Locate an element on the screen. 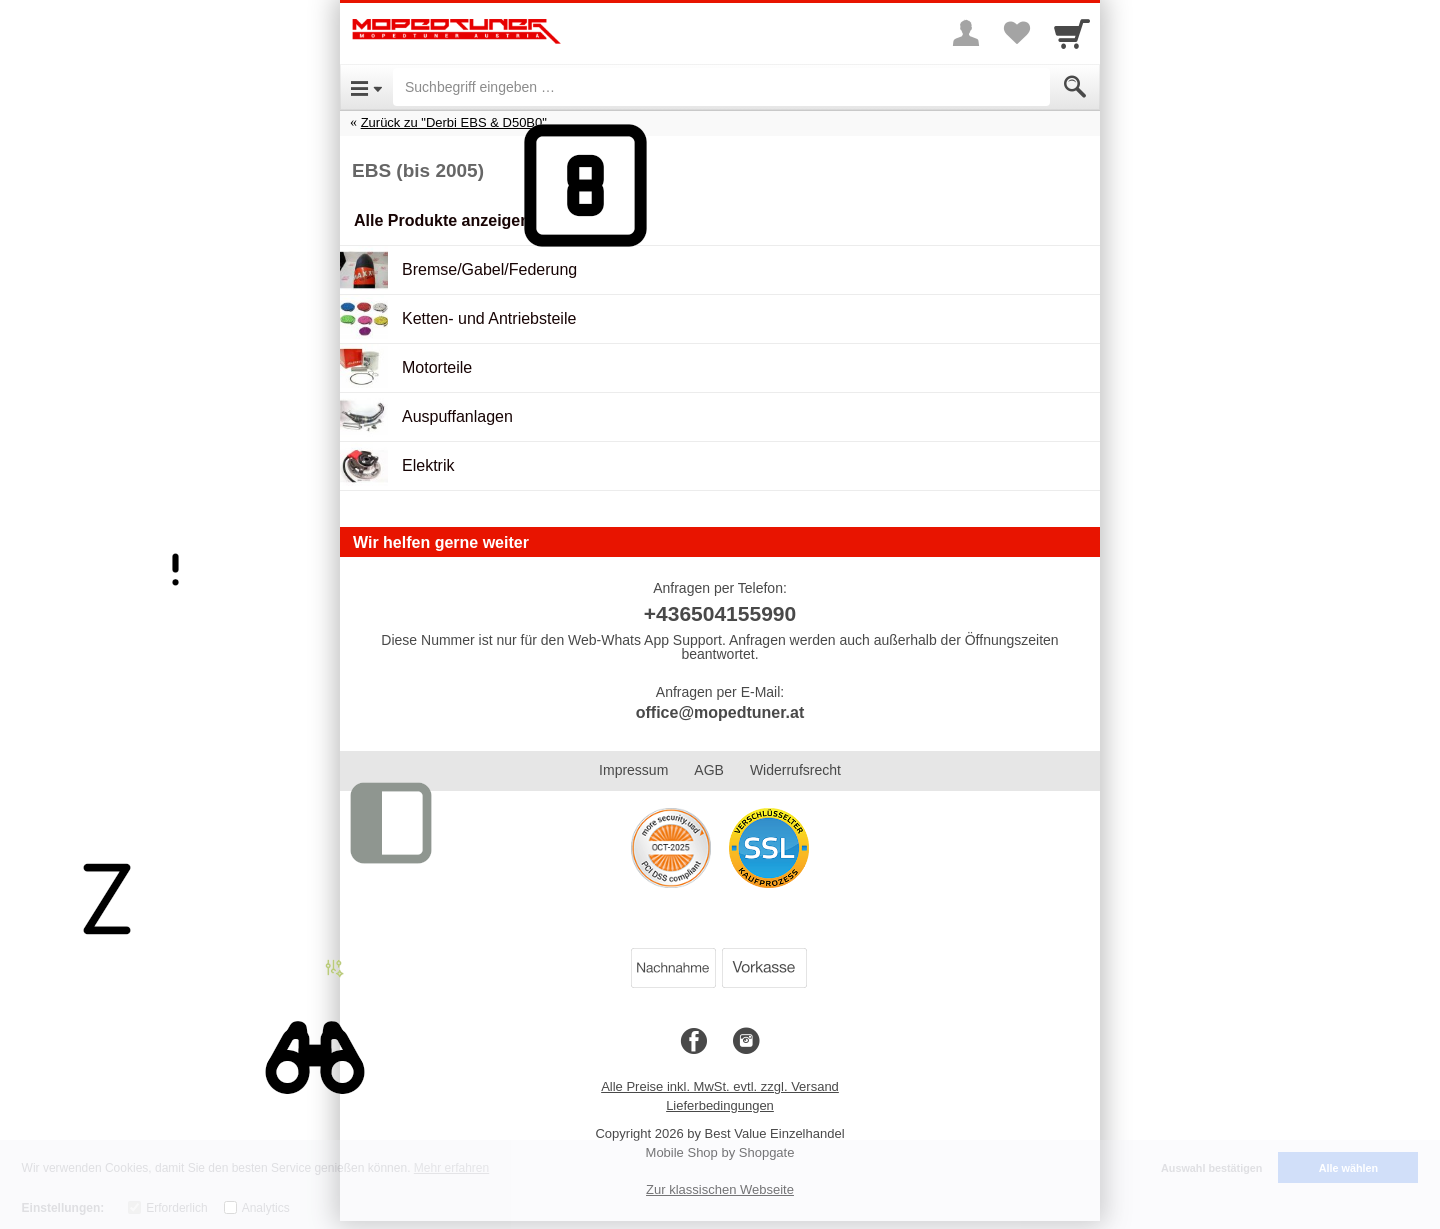  alphabetical sorting option for letter Z is located at coordinates (107, 899).